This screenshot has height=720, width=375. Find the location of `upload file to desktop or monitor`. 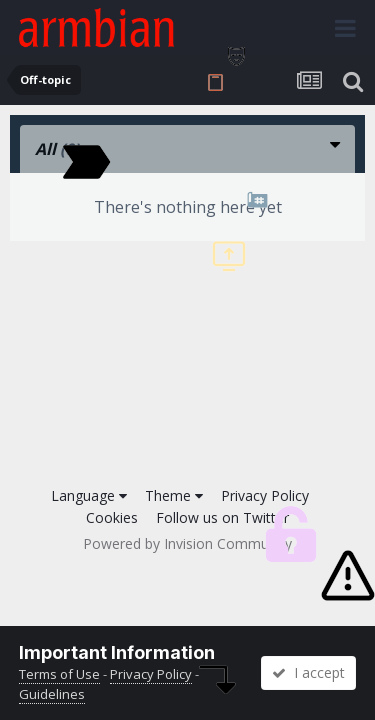

upload file to desktop or monitor is located at coordinates (229, 255).